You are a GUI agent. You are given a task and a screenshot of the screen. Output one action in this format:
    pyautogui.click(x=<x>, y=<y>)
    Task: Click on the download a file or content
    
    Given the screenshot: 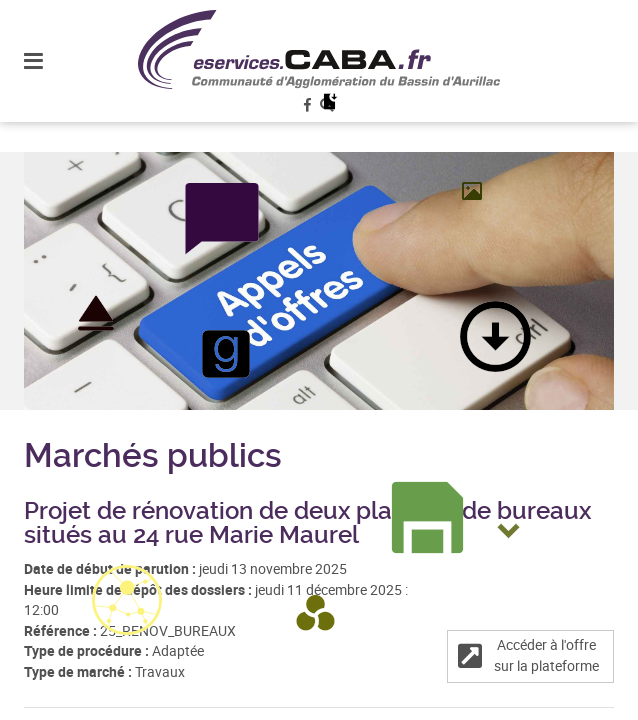 What is the action you would take?
    pyautogui.click(x=495, y=336)
    